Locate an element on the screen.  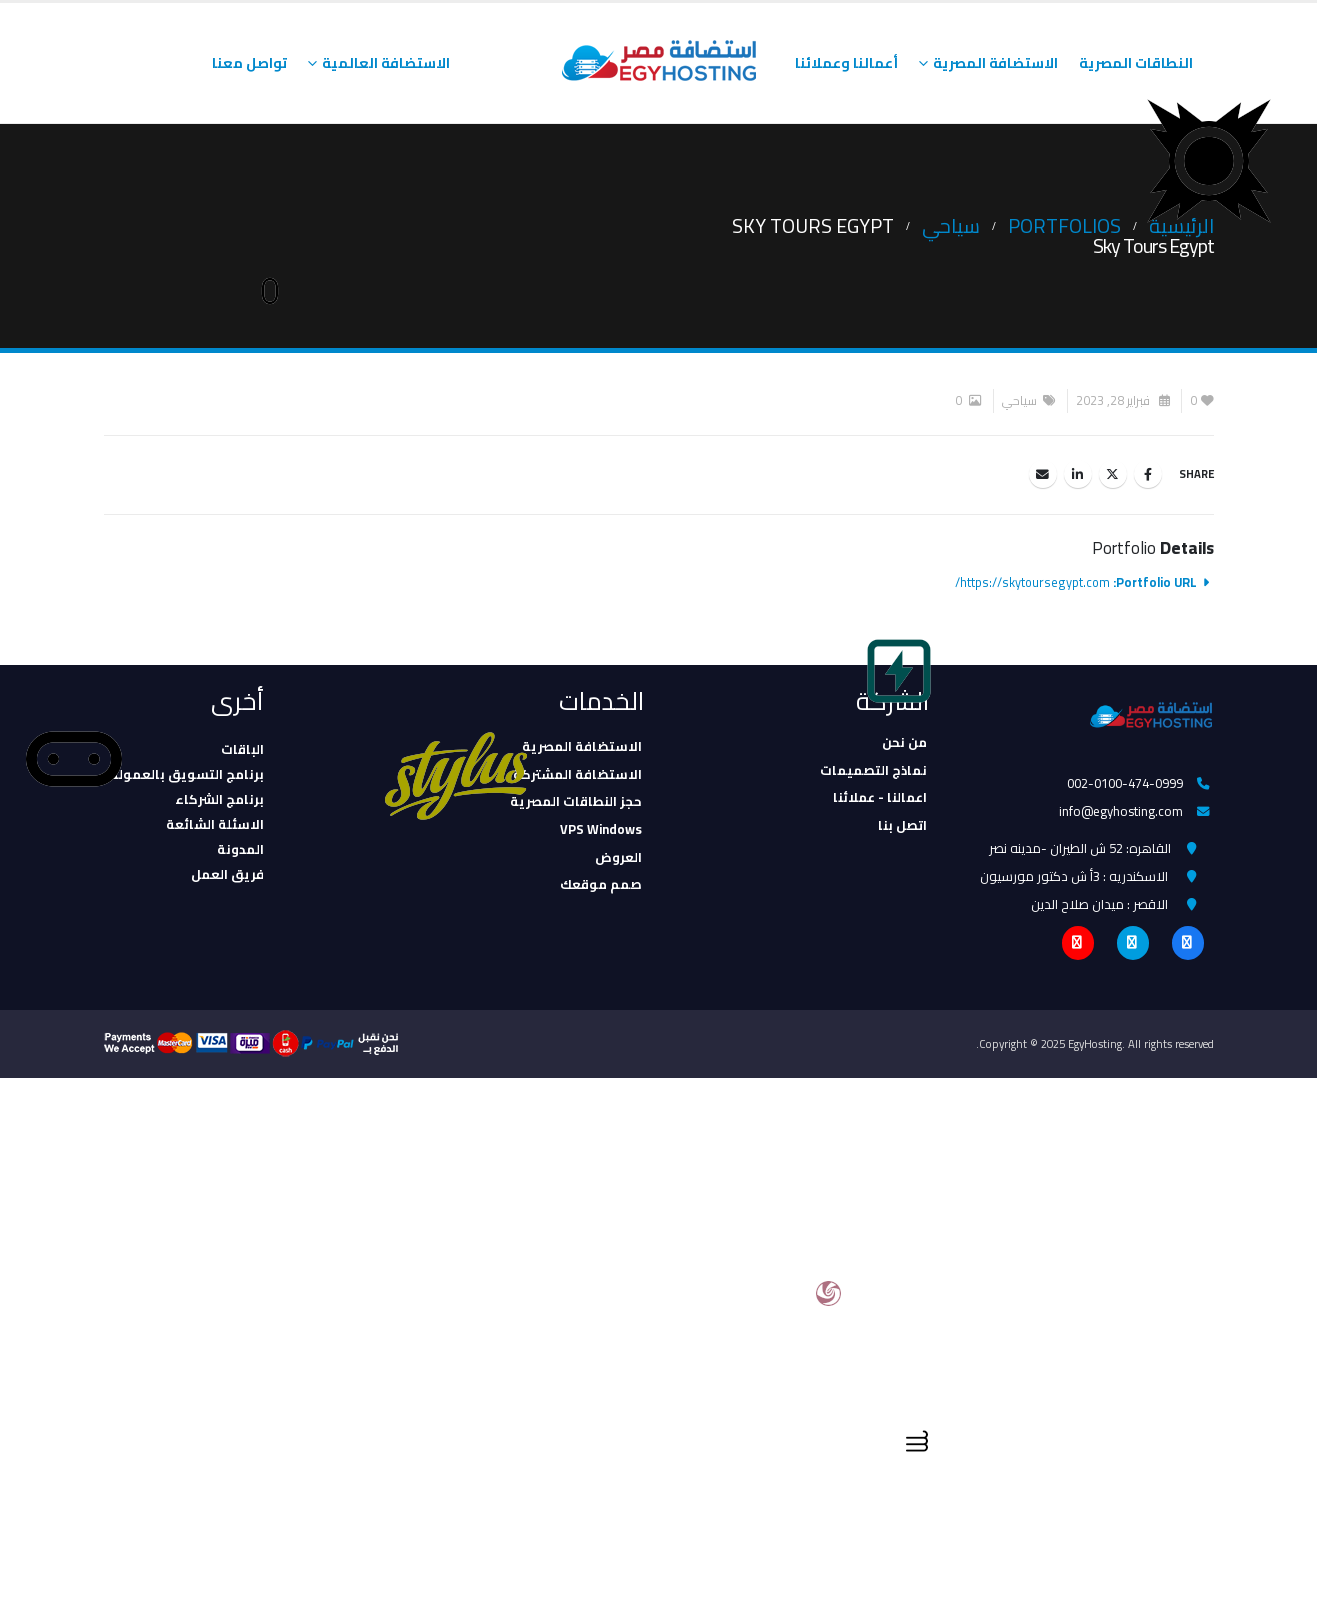
stylus CSS preprocessor logo is located at coordinates (456, 776).